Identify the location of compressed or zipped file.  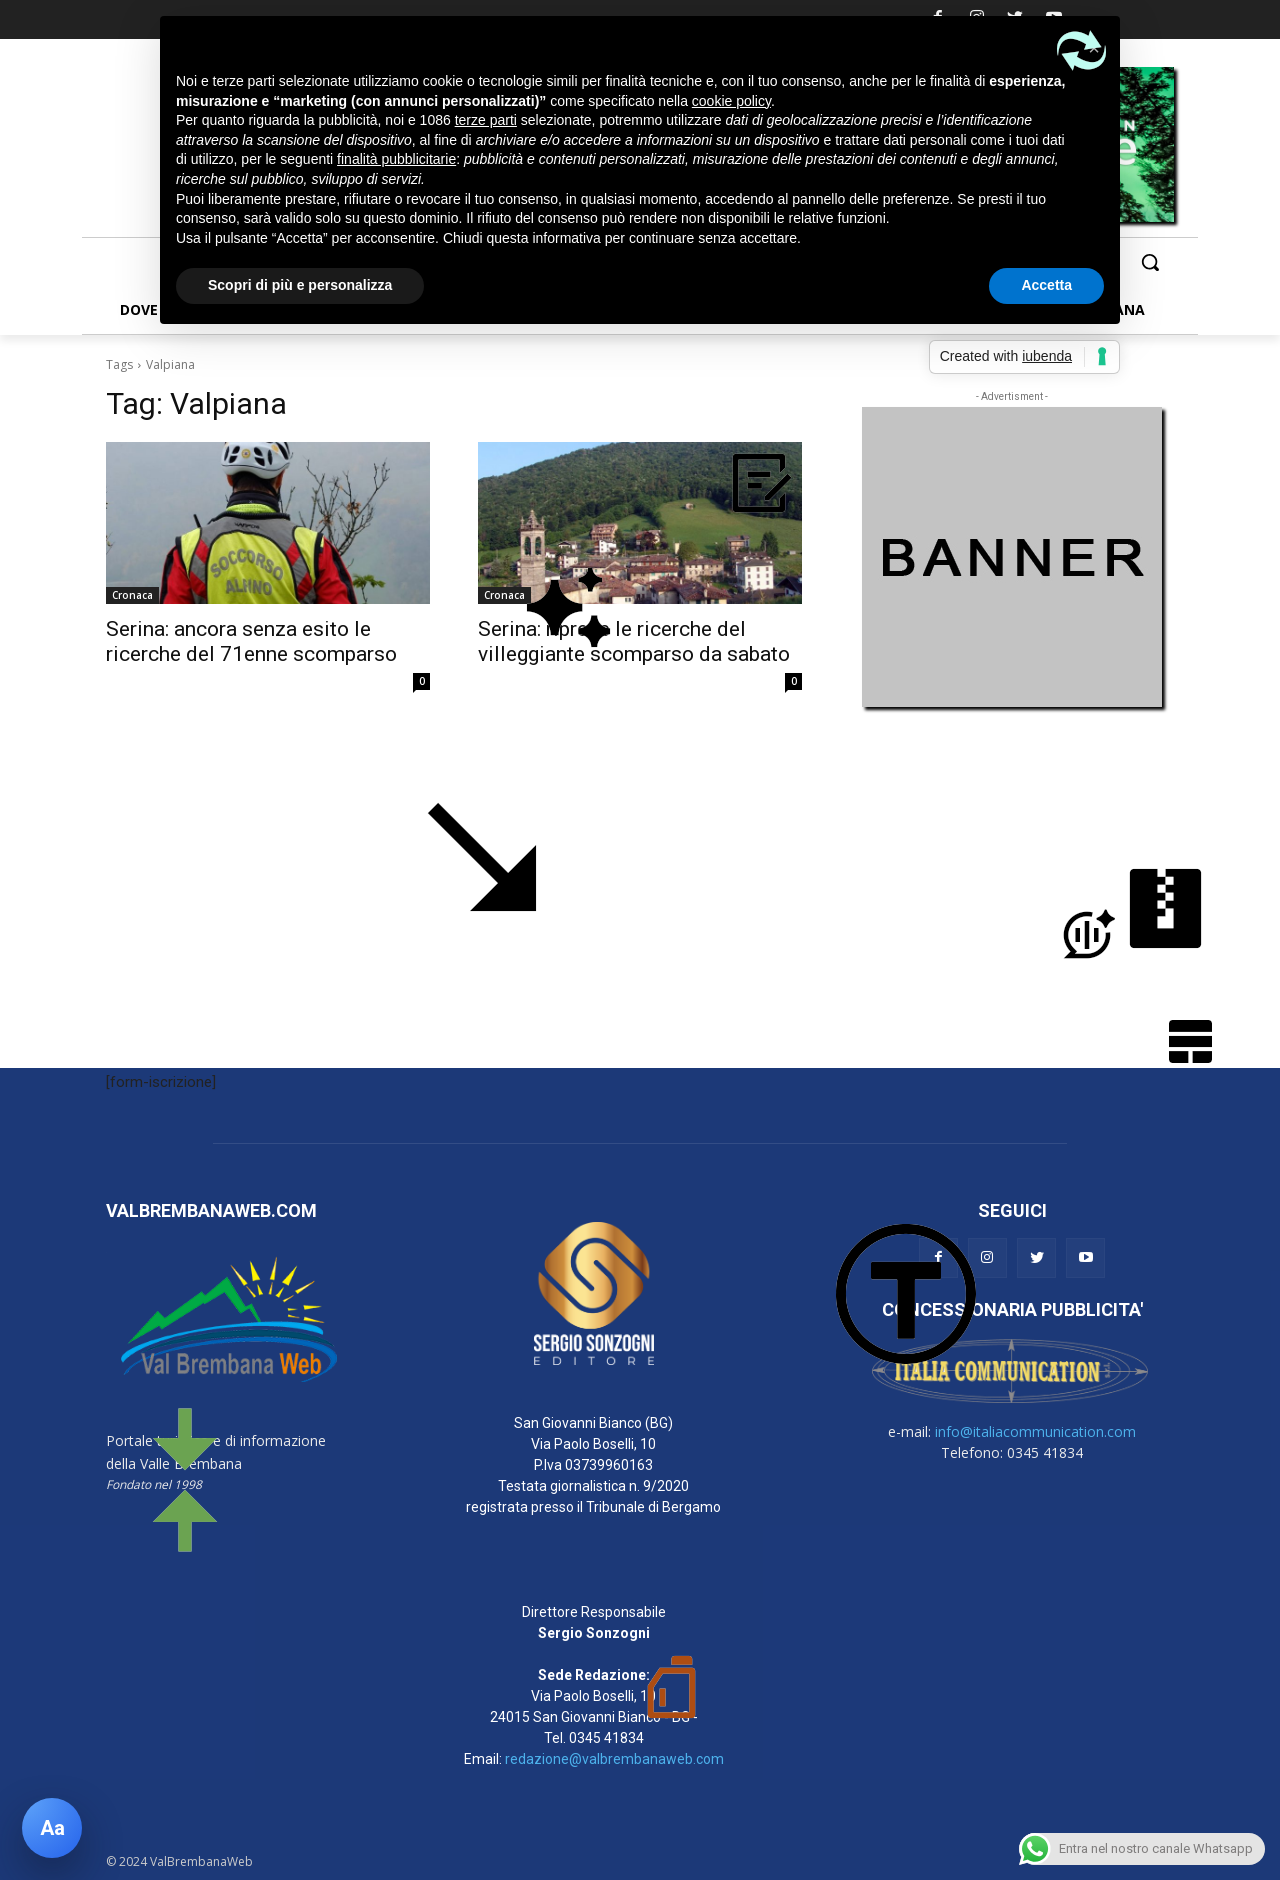
(1165, 908).